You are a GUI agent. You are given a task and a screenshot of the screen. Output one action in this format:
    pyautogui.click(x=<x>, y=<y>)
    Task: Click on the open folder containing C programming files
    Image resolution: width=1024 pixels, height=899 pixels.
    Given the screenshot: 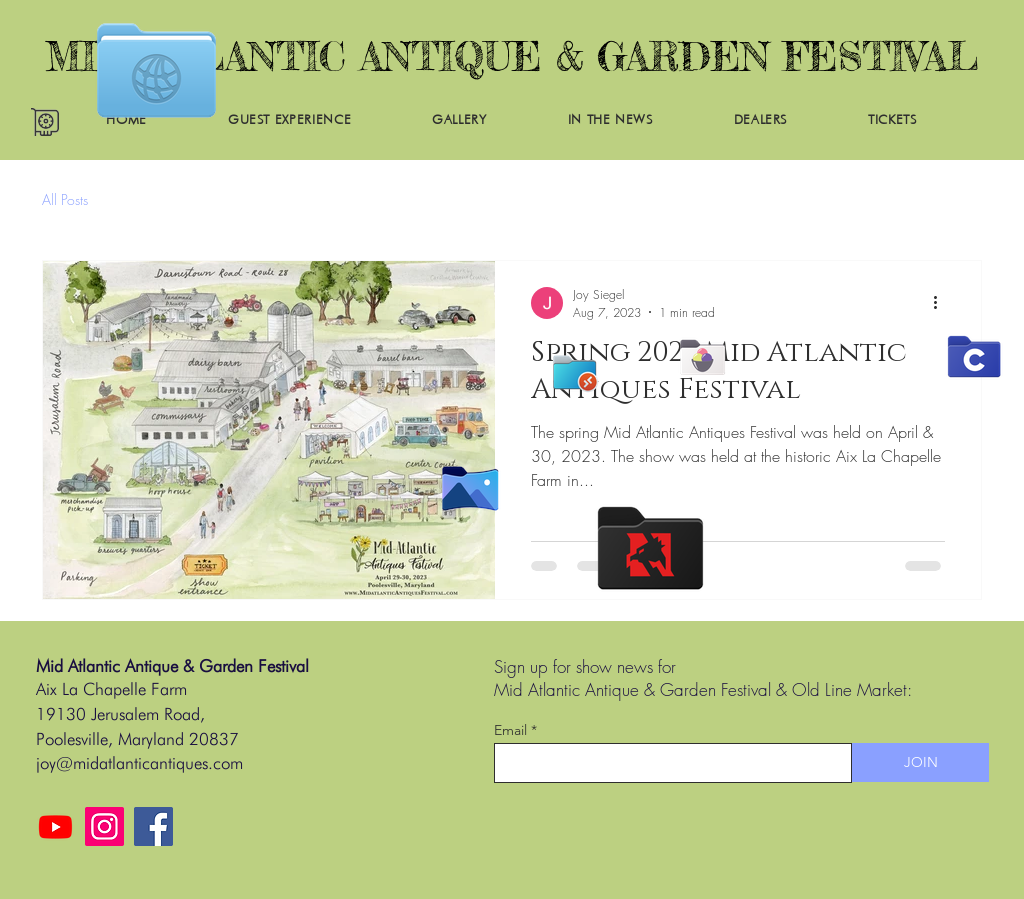 What is the action you would take?
    pyautogui.click(x=974, y=358)
    